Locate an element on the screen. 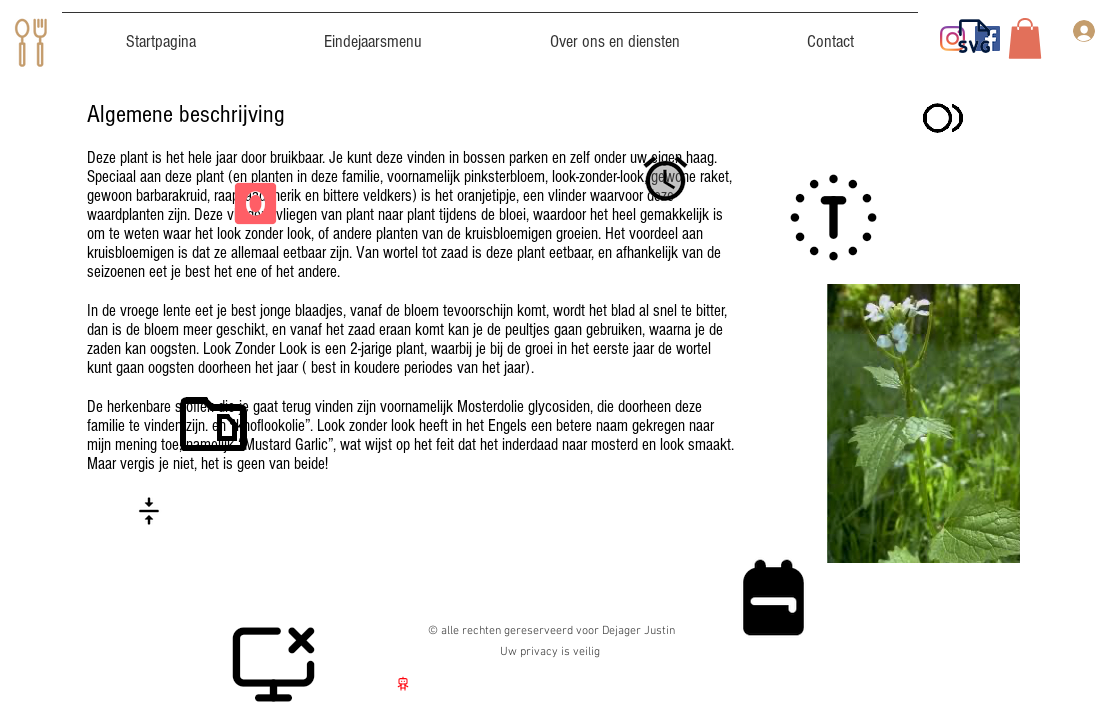  indicates text formatting or typography options is located at coordinates (833, 217).